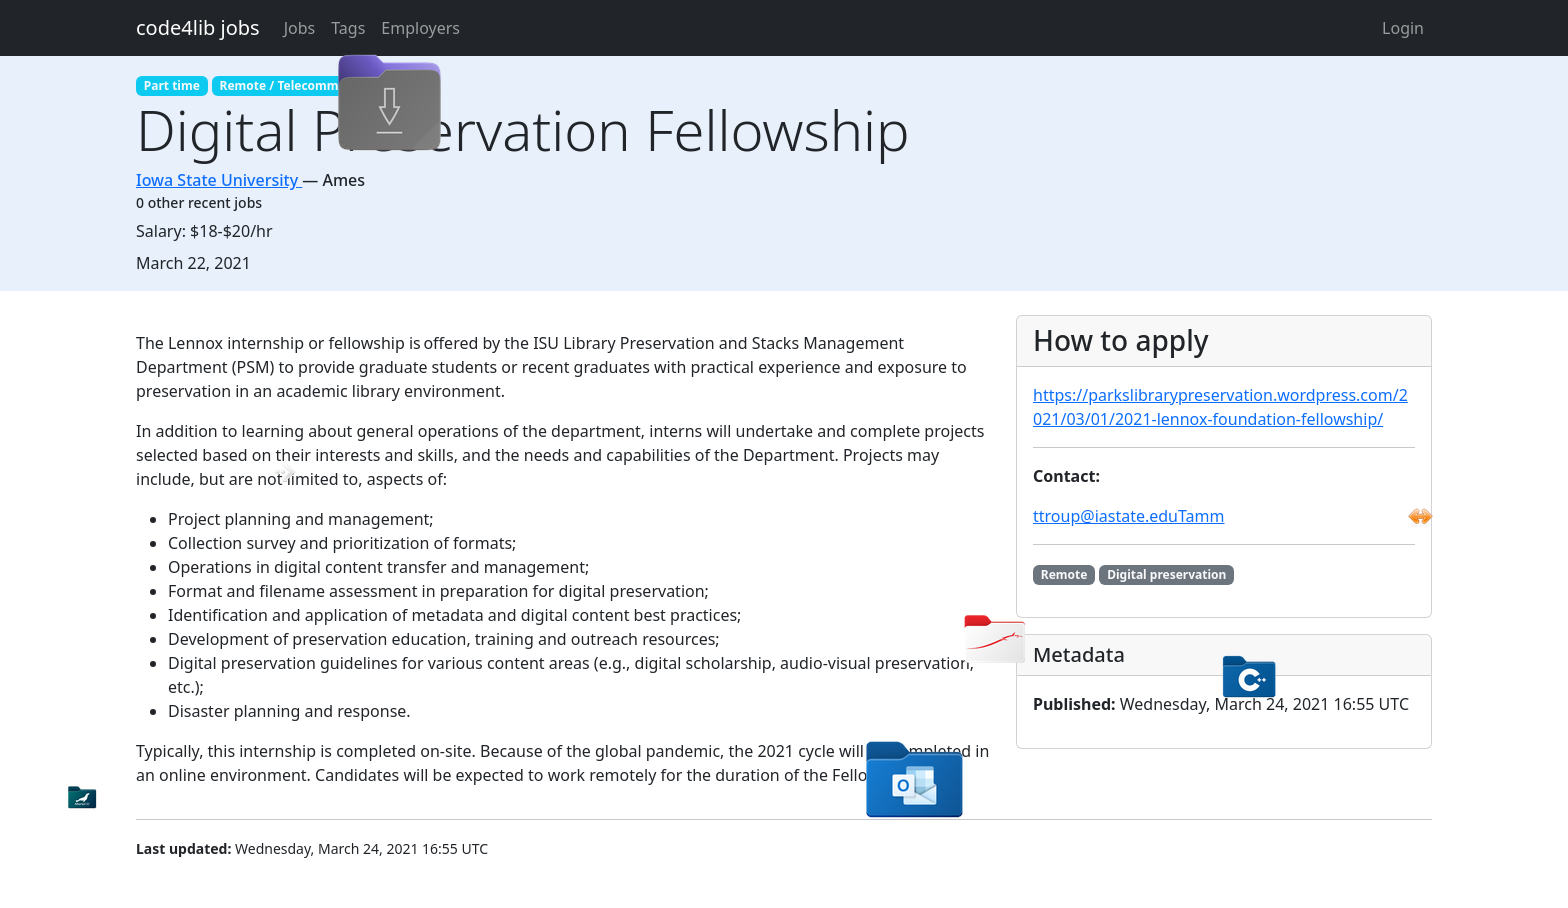  What do you see at coordinates (914, 782) in the screenshot?
I see `open folder containing microsoft outlook files` at bounding box center [914, 782].